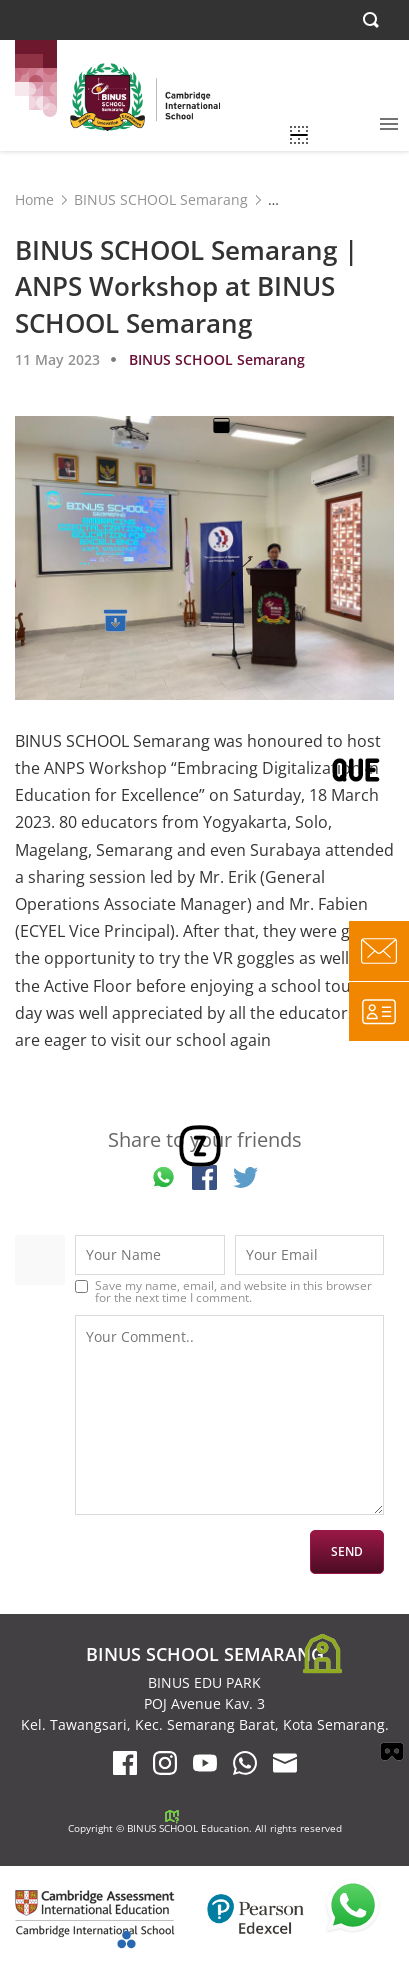  I want to click on get help with map or navigation, so click(172, 1816).